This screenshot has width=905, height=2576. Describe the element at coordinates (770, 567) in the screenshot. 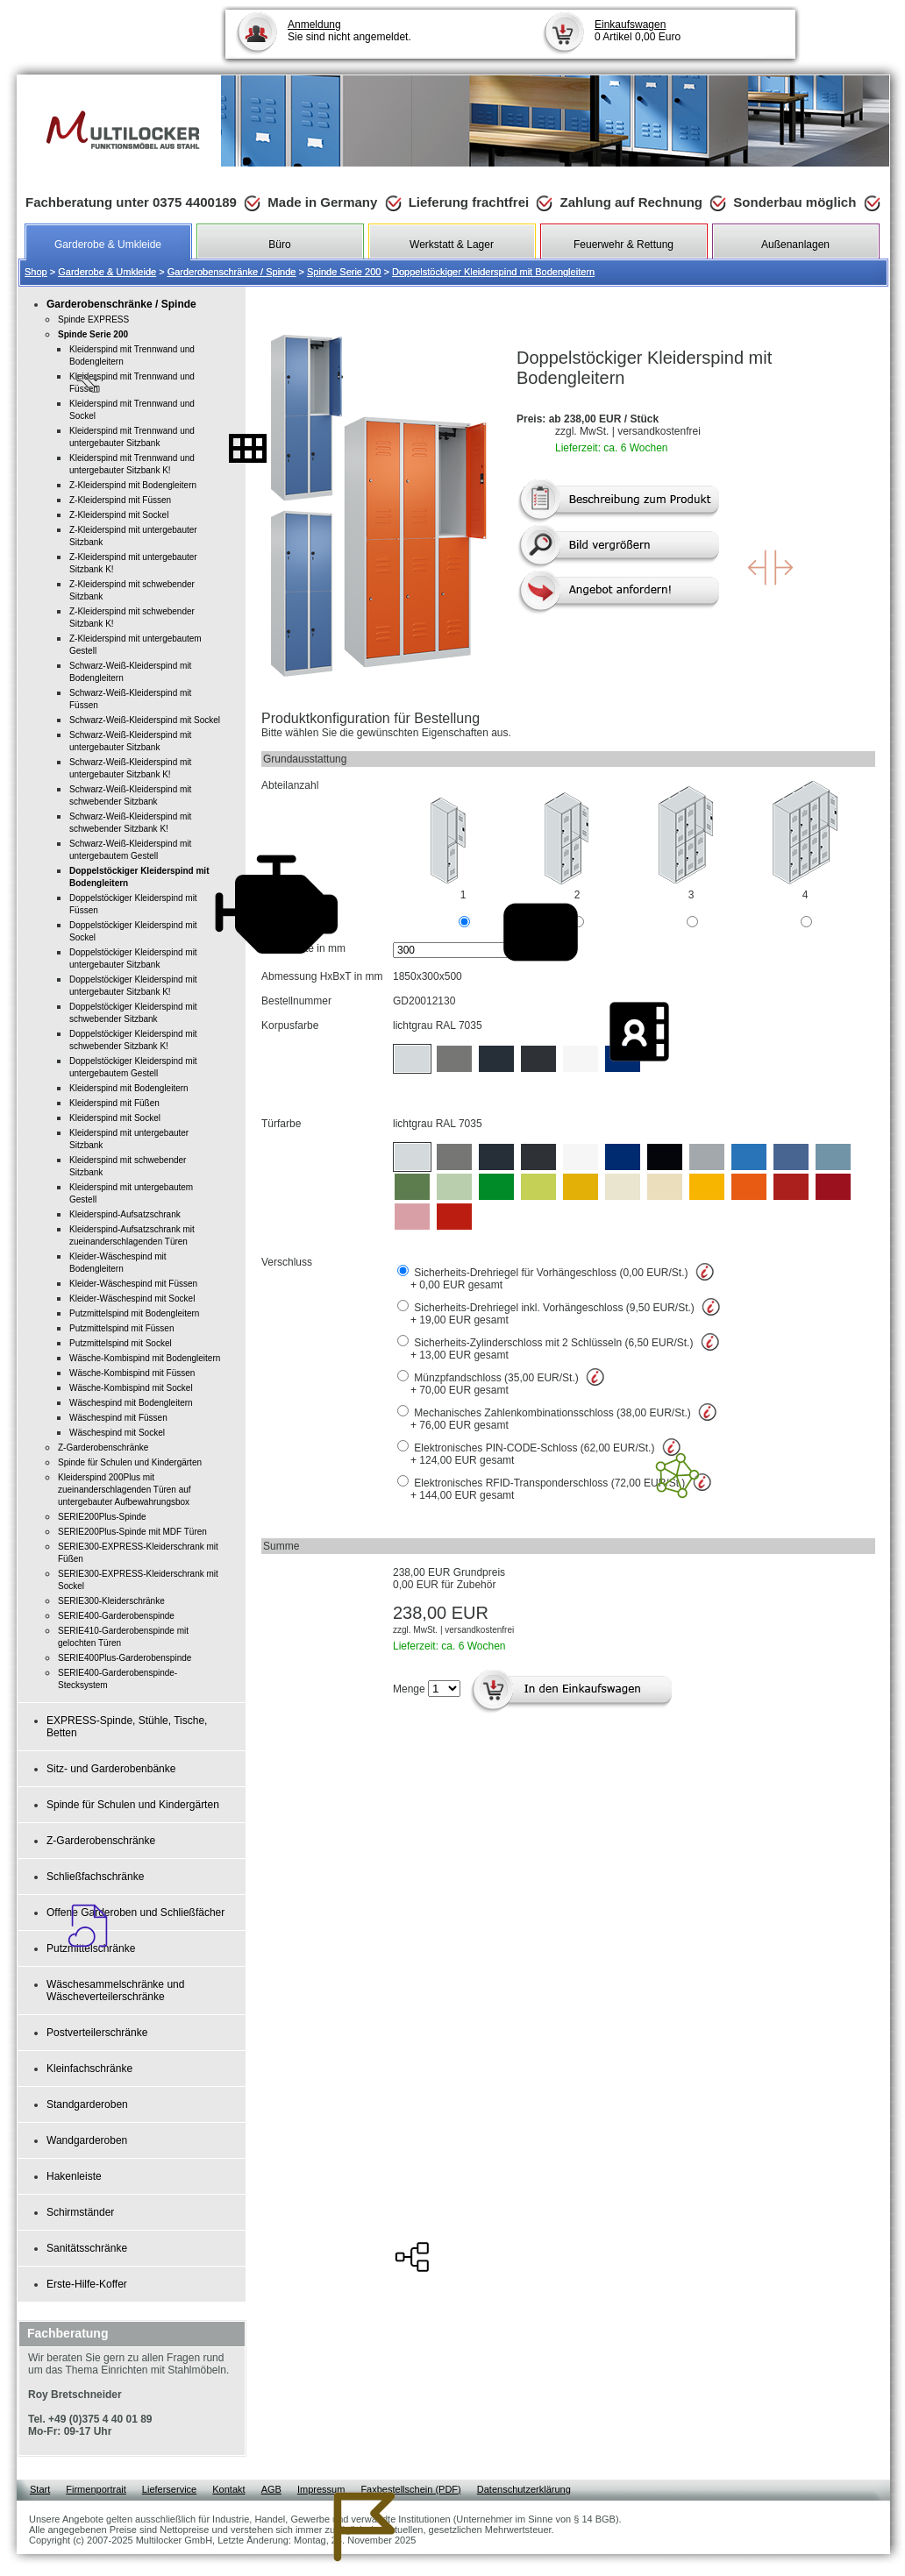

I see `split view horizontally` at that location.